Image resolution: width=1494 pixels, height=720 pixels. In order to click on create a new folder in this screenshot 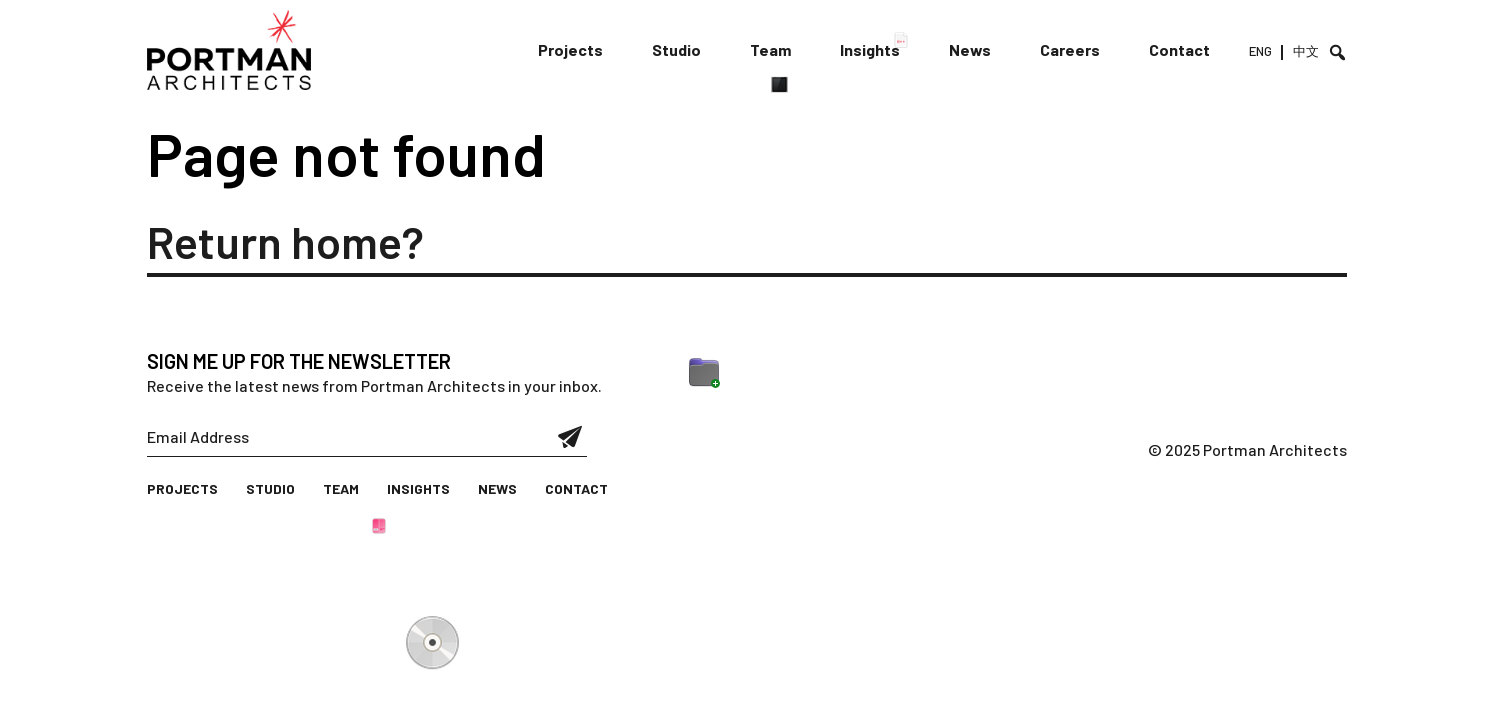, I will do `click(704, 372)`.